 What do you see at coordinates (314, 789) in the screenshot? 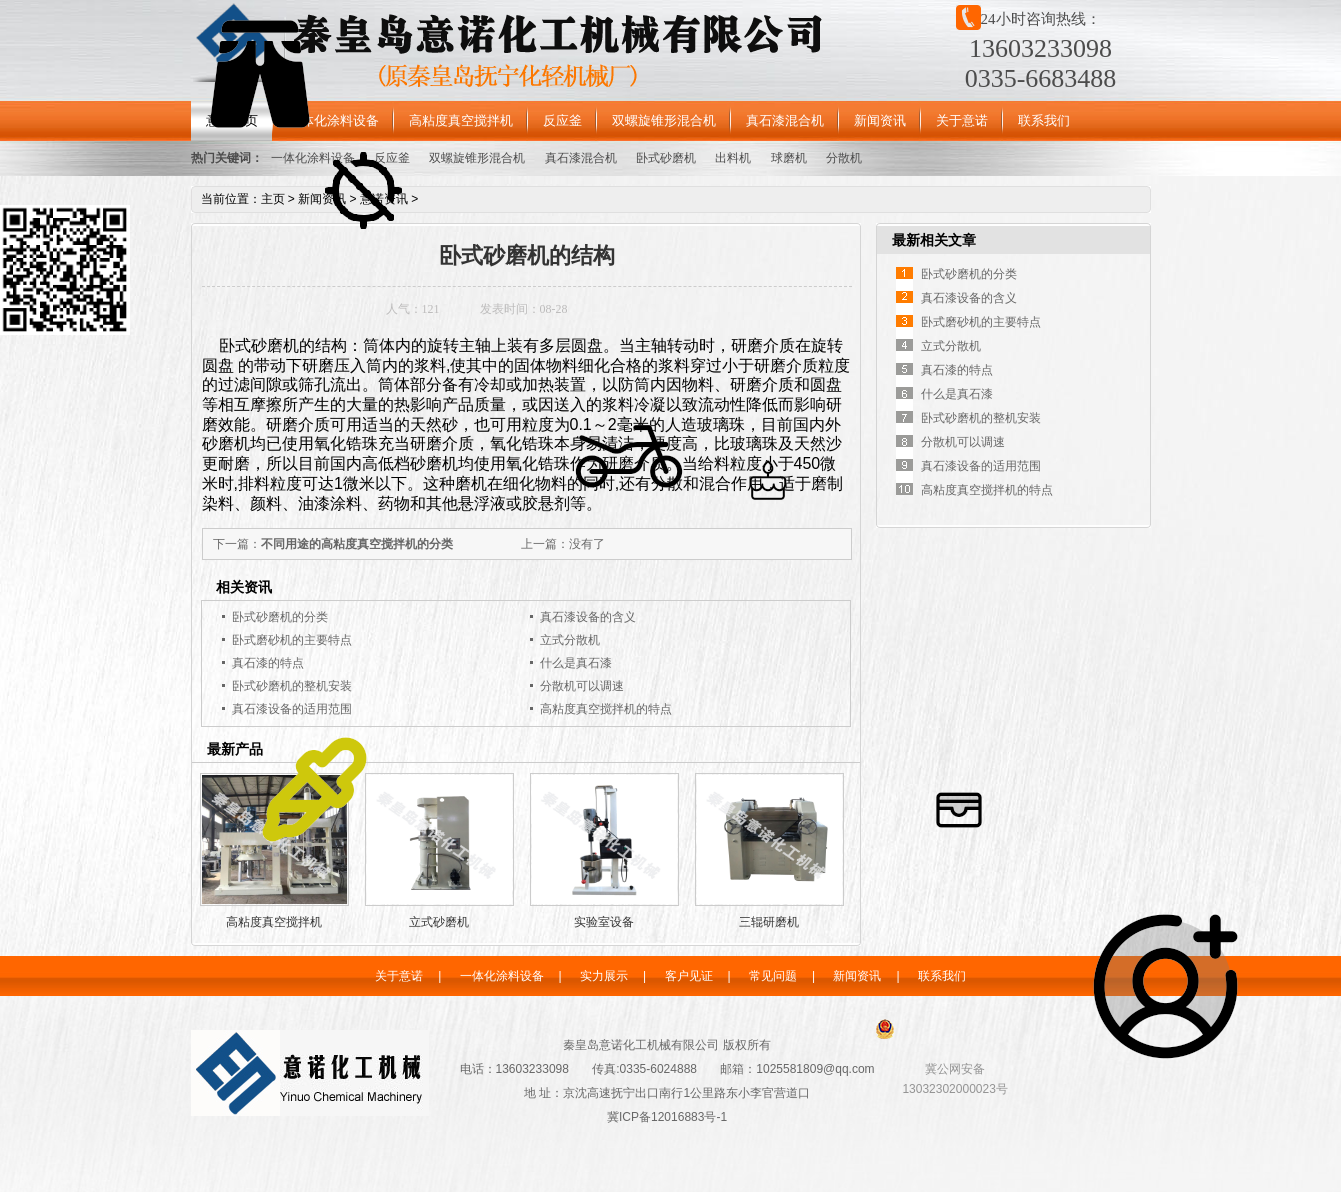
I see `pick a color from the canvas` at bounding box center [314, 789].